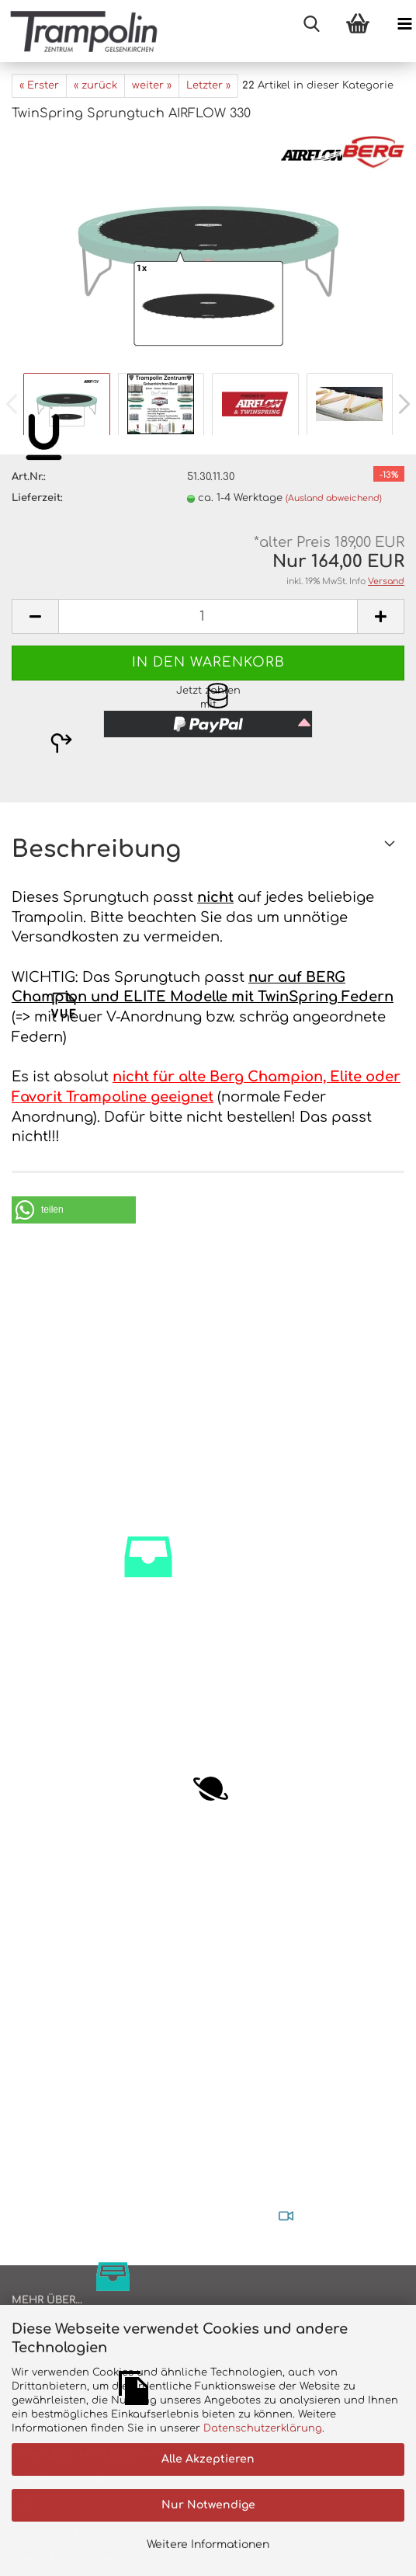 The width and height of the screenshot is (416, 2576). Describe the element at coordinates (64, 1006) in the screenshot. I see `vue.js file type indicator` at that location.